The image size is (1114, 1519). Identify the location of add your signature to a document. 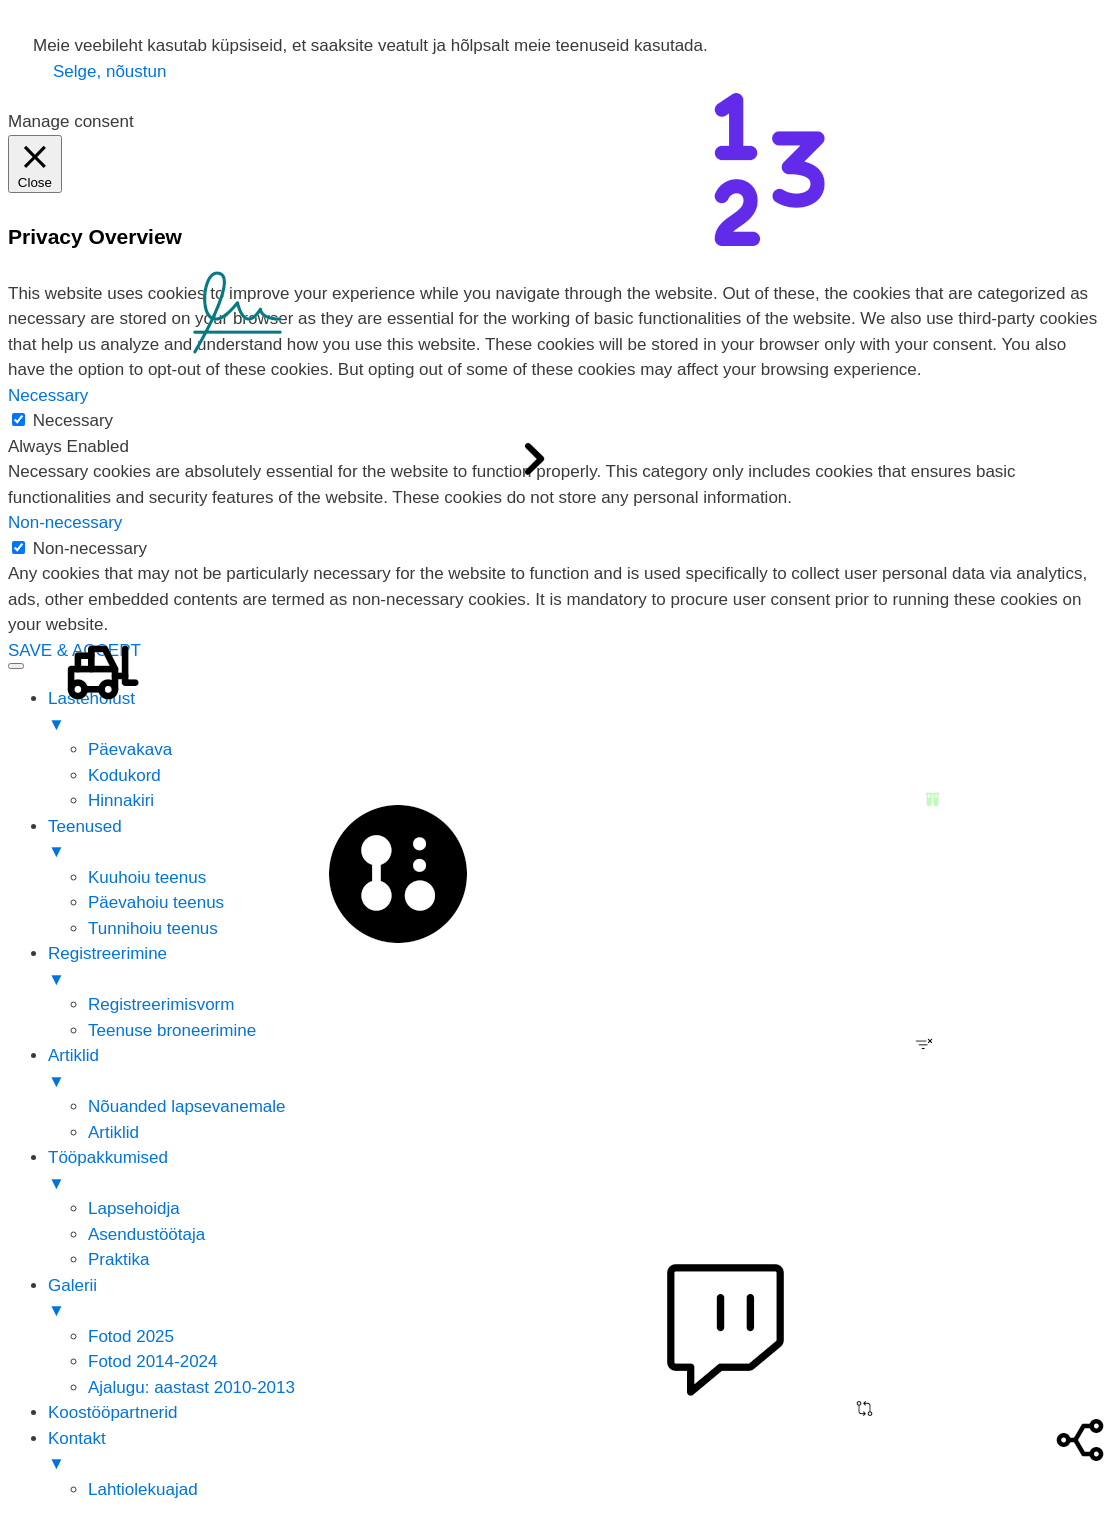
(237, 312).